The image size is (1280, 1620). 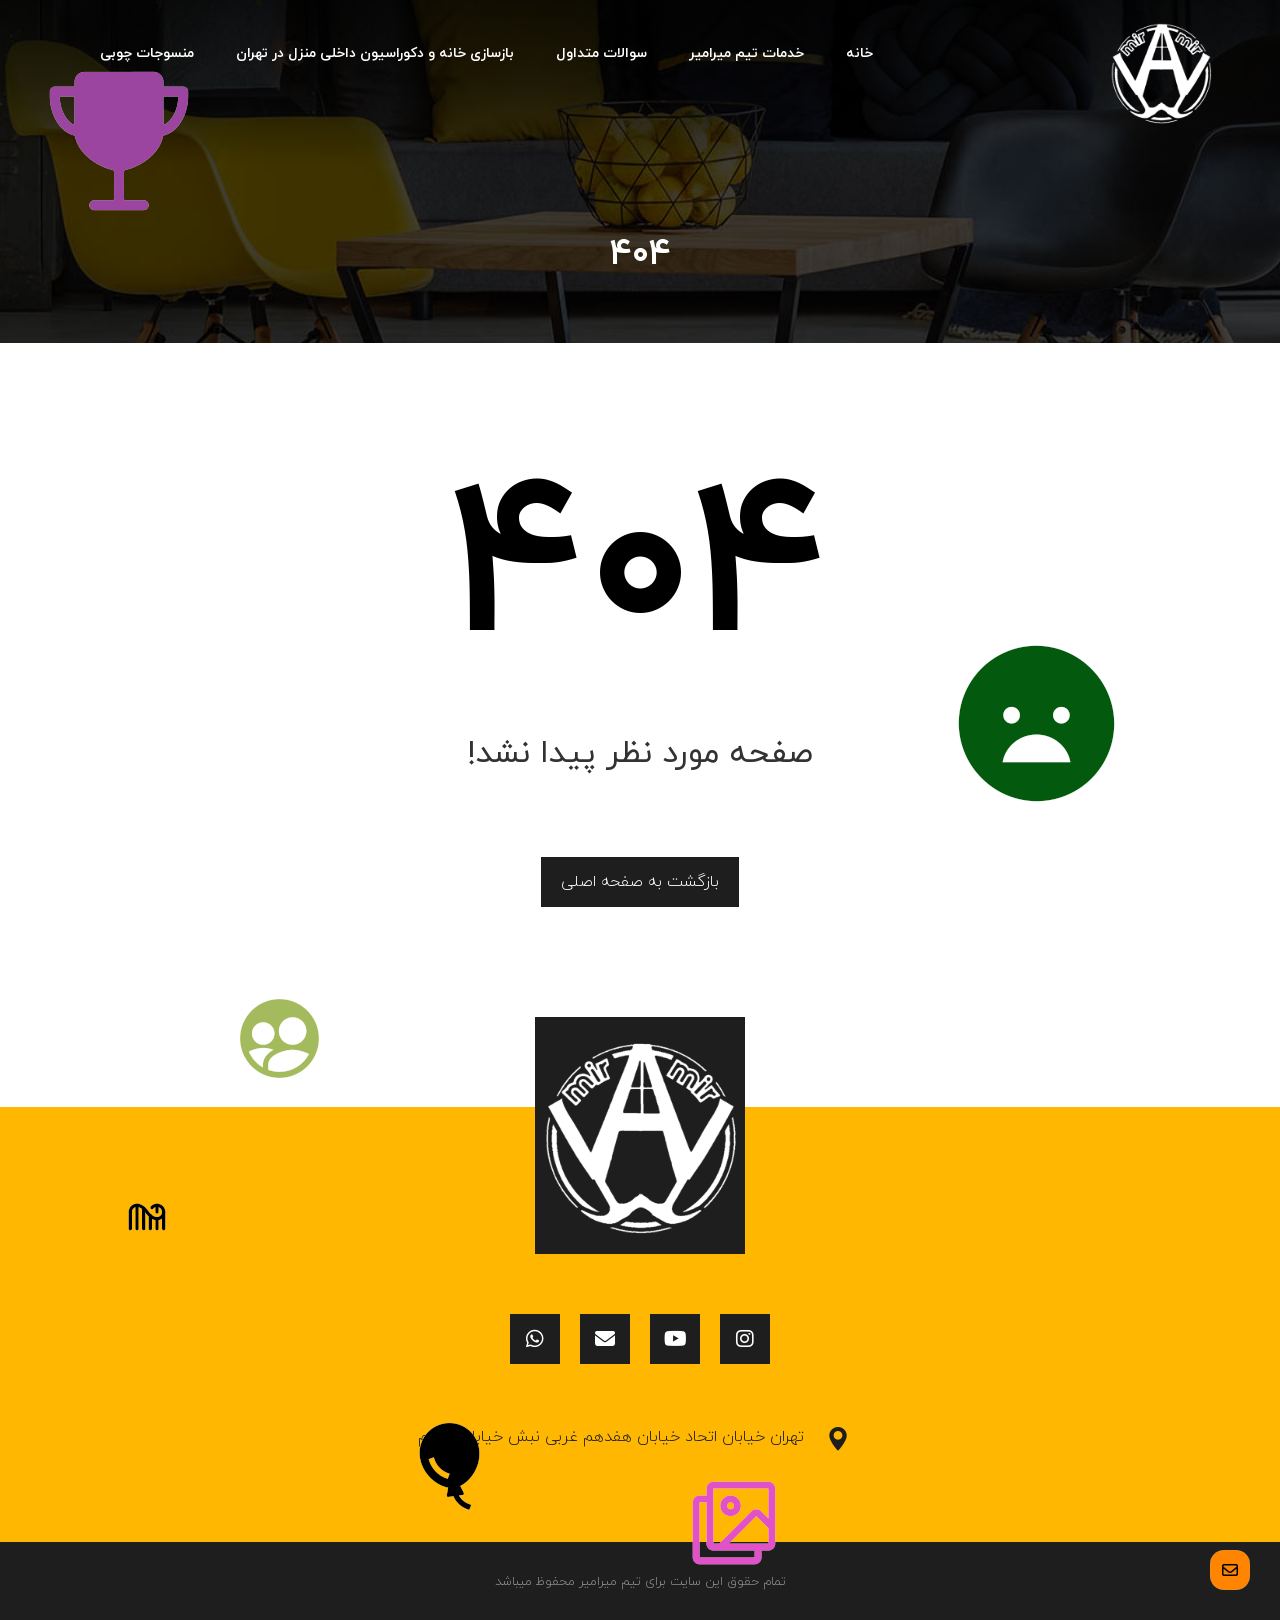 What do you see at coordinates (734, 1523) in the screenshot?
I see `view photo gallery` at bounding box center [734, 1523].